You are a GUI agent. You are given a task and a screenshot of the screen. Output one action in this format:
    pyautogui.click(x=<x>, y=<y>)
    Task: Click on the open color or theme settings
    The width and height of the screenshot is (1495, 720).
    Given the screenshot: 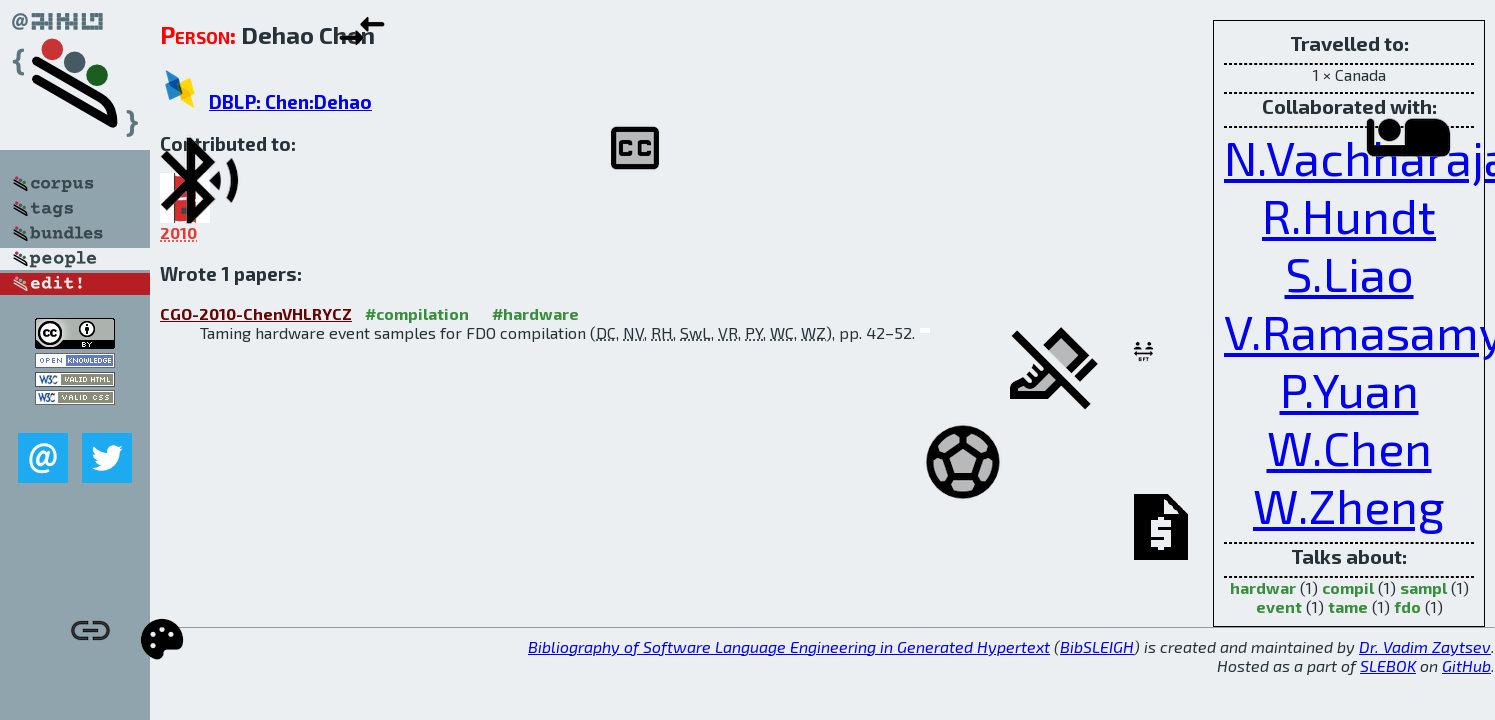 What is the action you would take?
    pyautogui.click(x=162, y=640)
    